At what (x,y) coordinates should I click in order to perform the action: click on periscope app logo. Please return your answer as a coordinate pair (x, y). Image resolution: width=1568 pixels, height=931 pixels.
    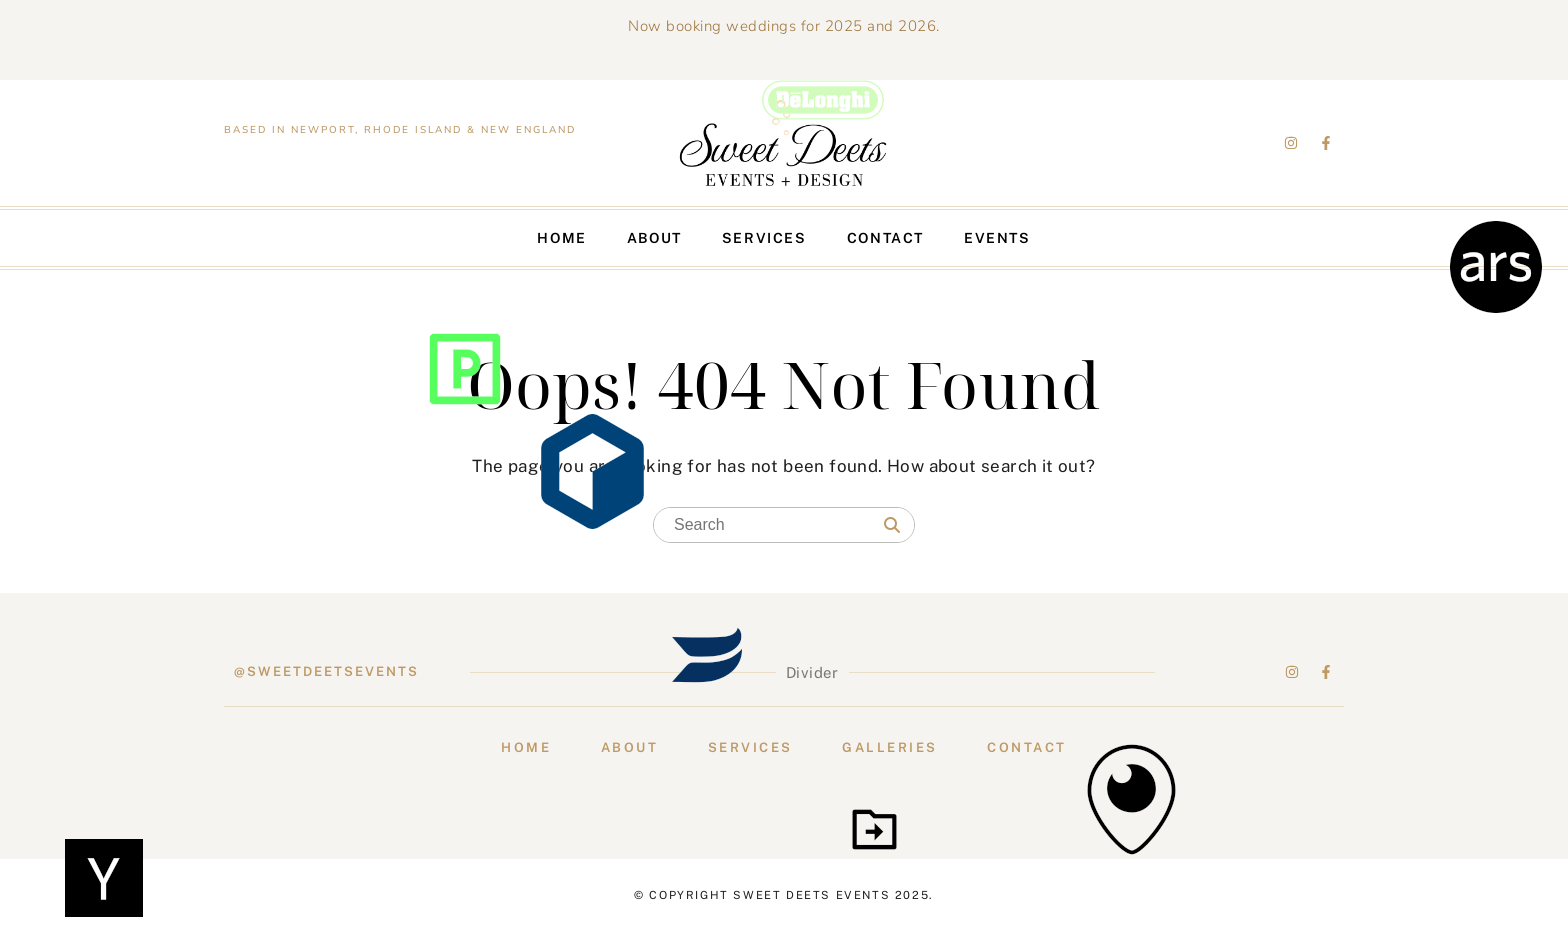
    Looking at the image, I should click on (1131, 799).